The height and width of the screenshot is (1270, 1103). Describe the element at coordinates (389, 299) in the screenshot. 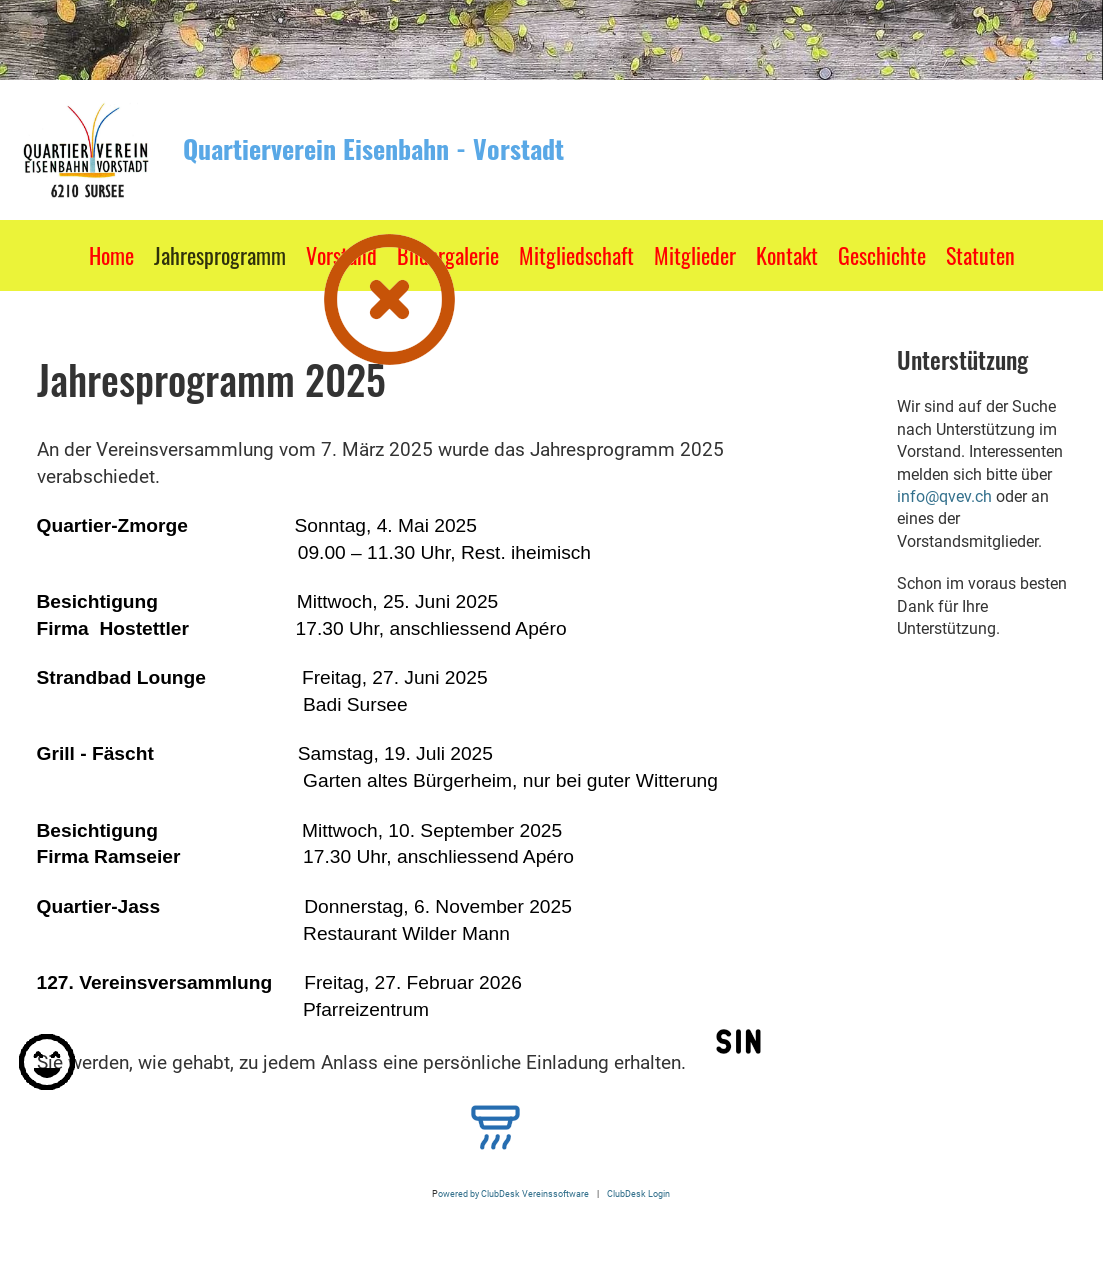

I see `close or dismiss a dialog` at that location.